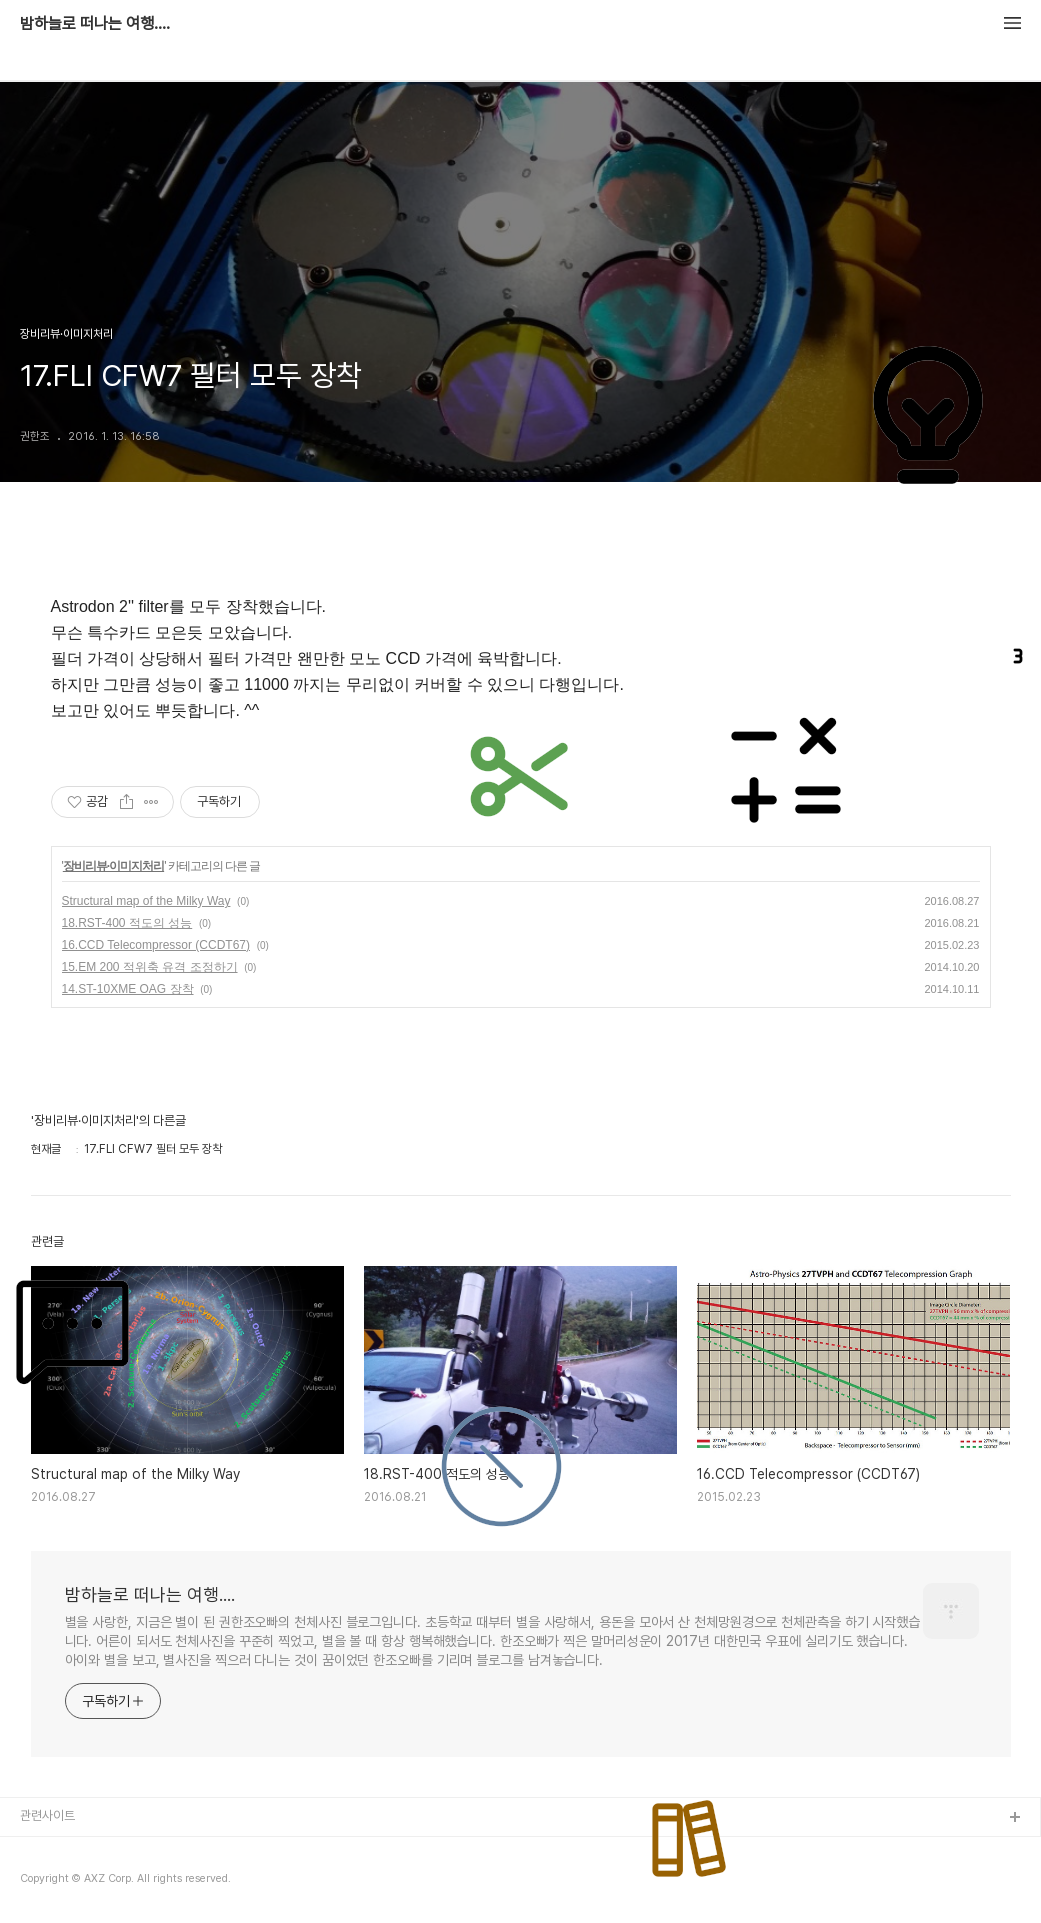  I want to click on open chat or messaging, so click(72, 1323).